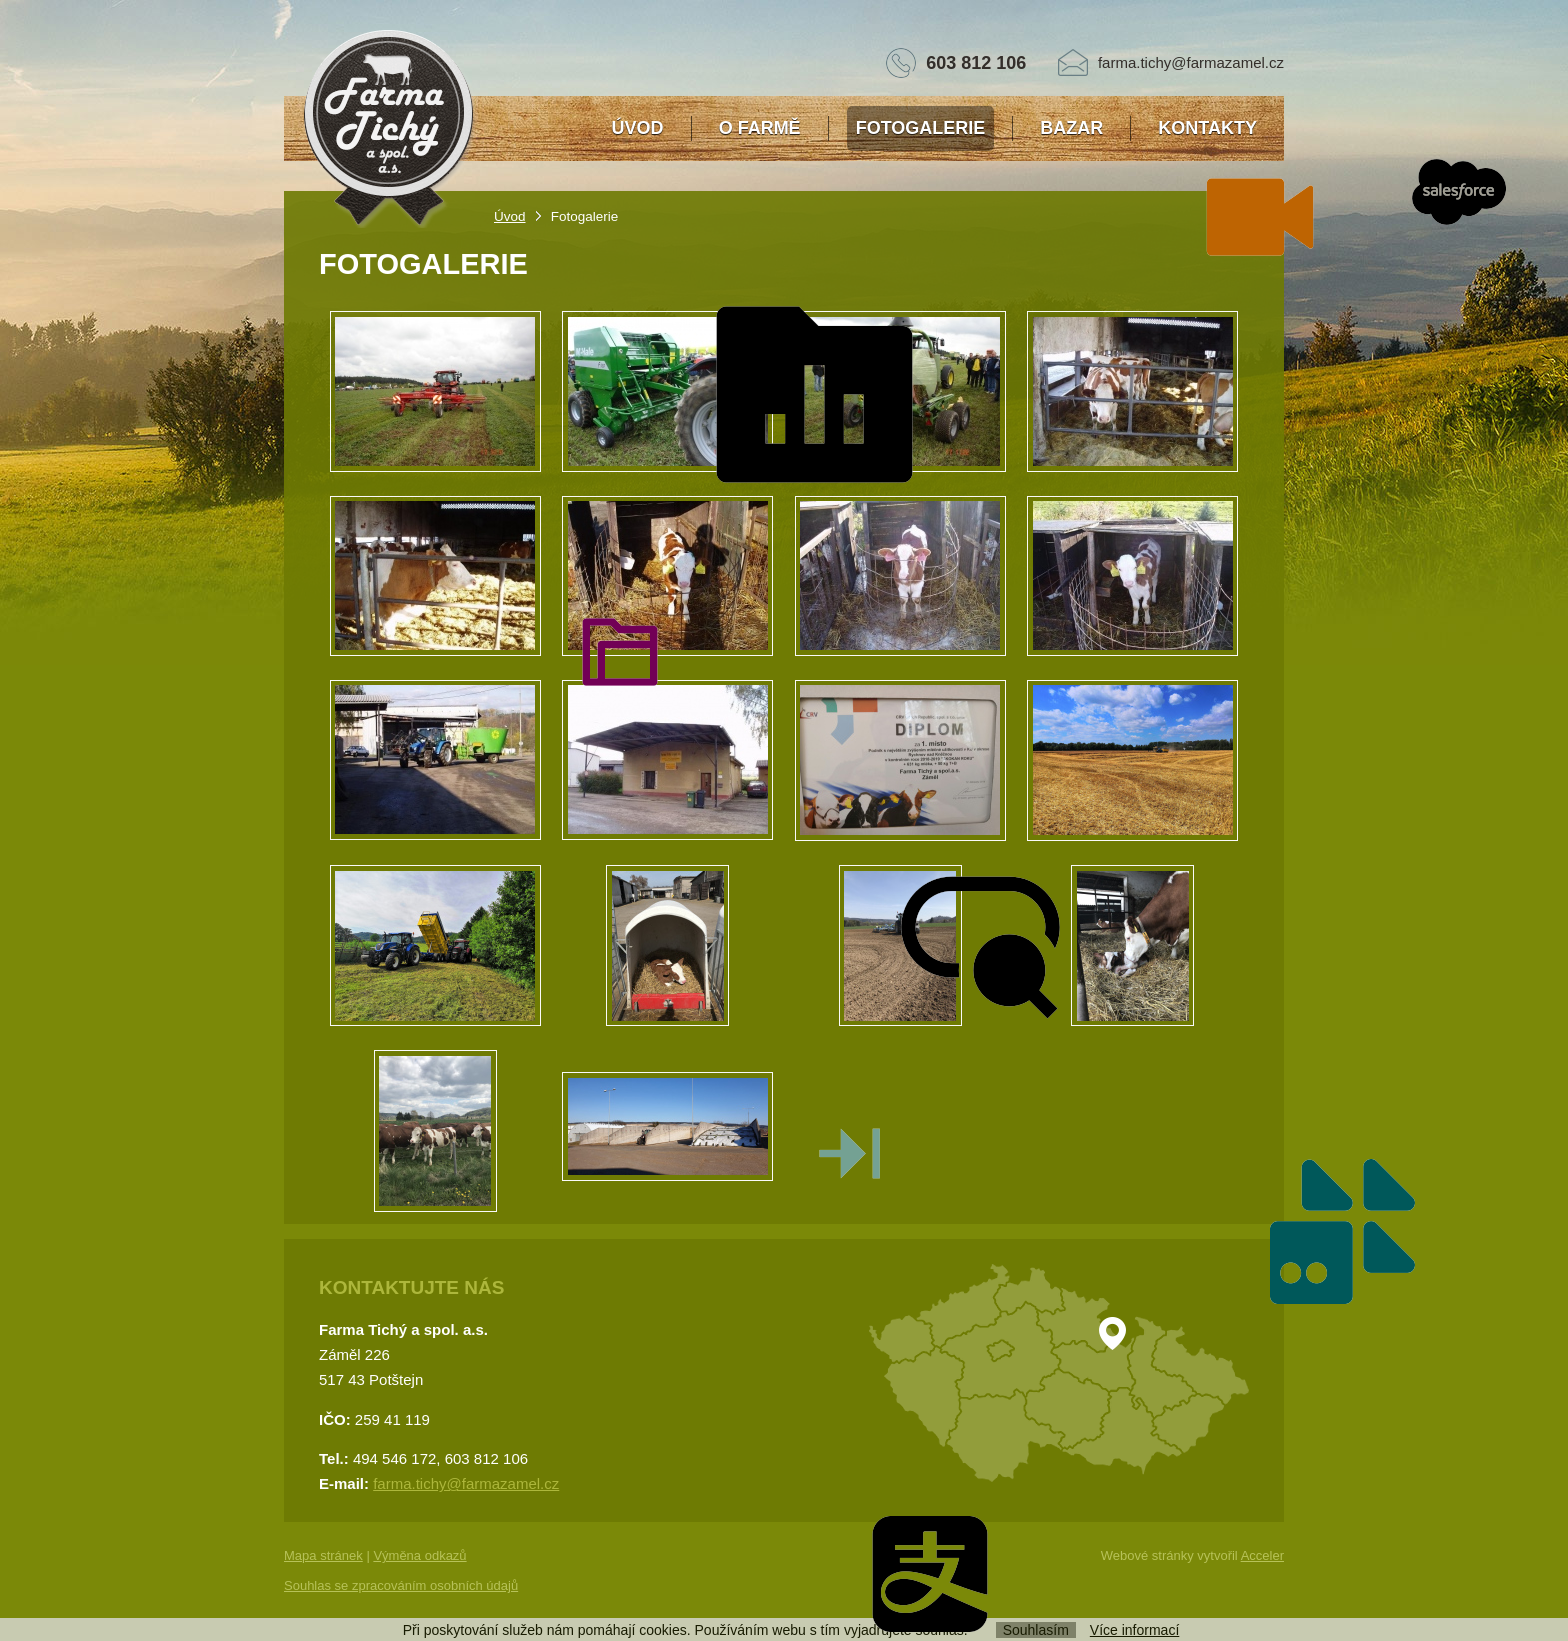 This screenshot has width=1568, height=1641. What do you see at coordinates (1459, 192) in the screenshot?
I see `open salesforce CRM application` at bounding box center [1459, 192].